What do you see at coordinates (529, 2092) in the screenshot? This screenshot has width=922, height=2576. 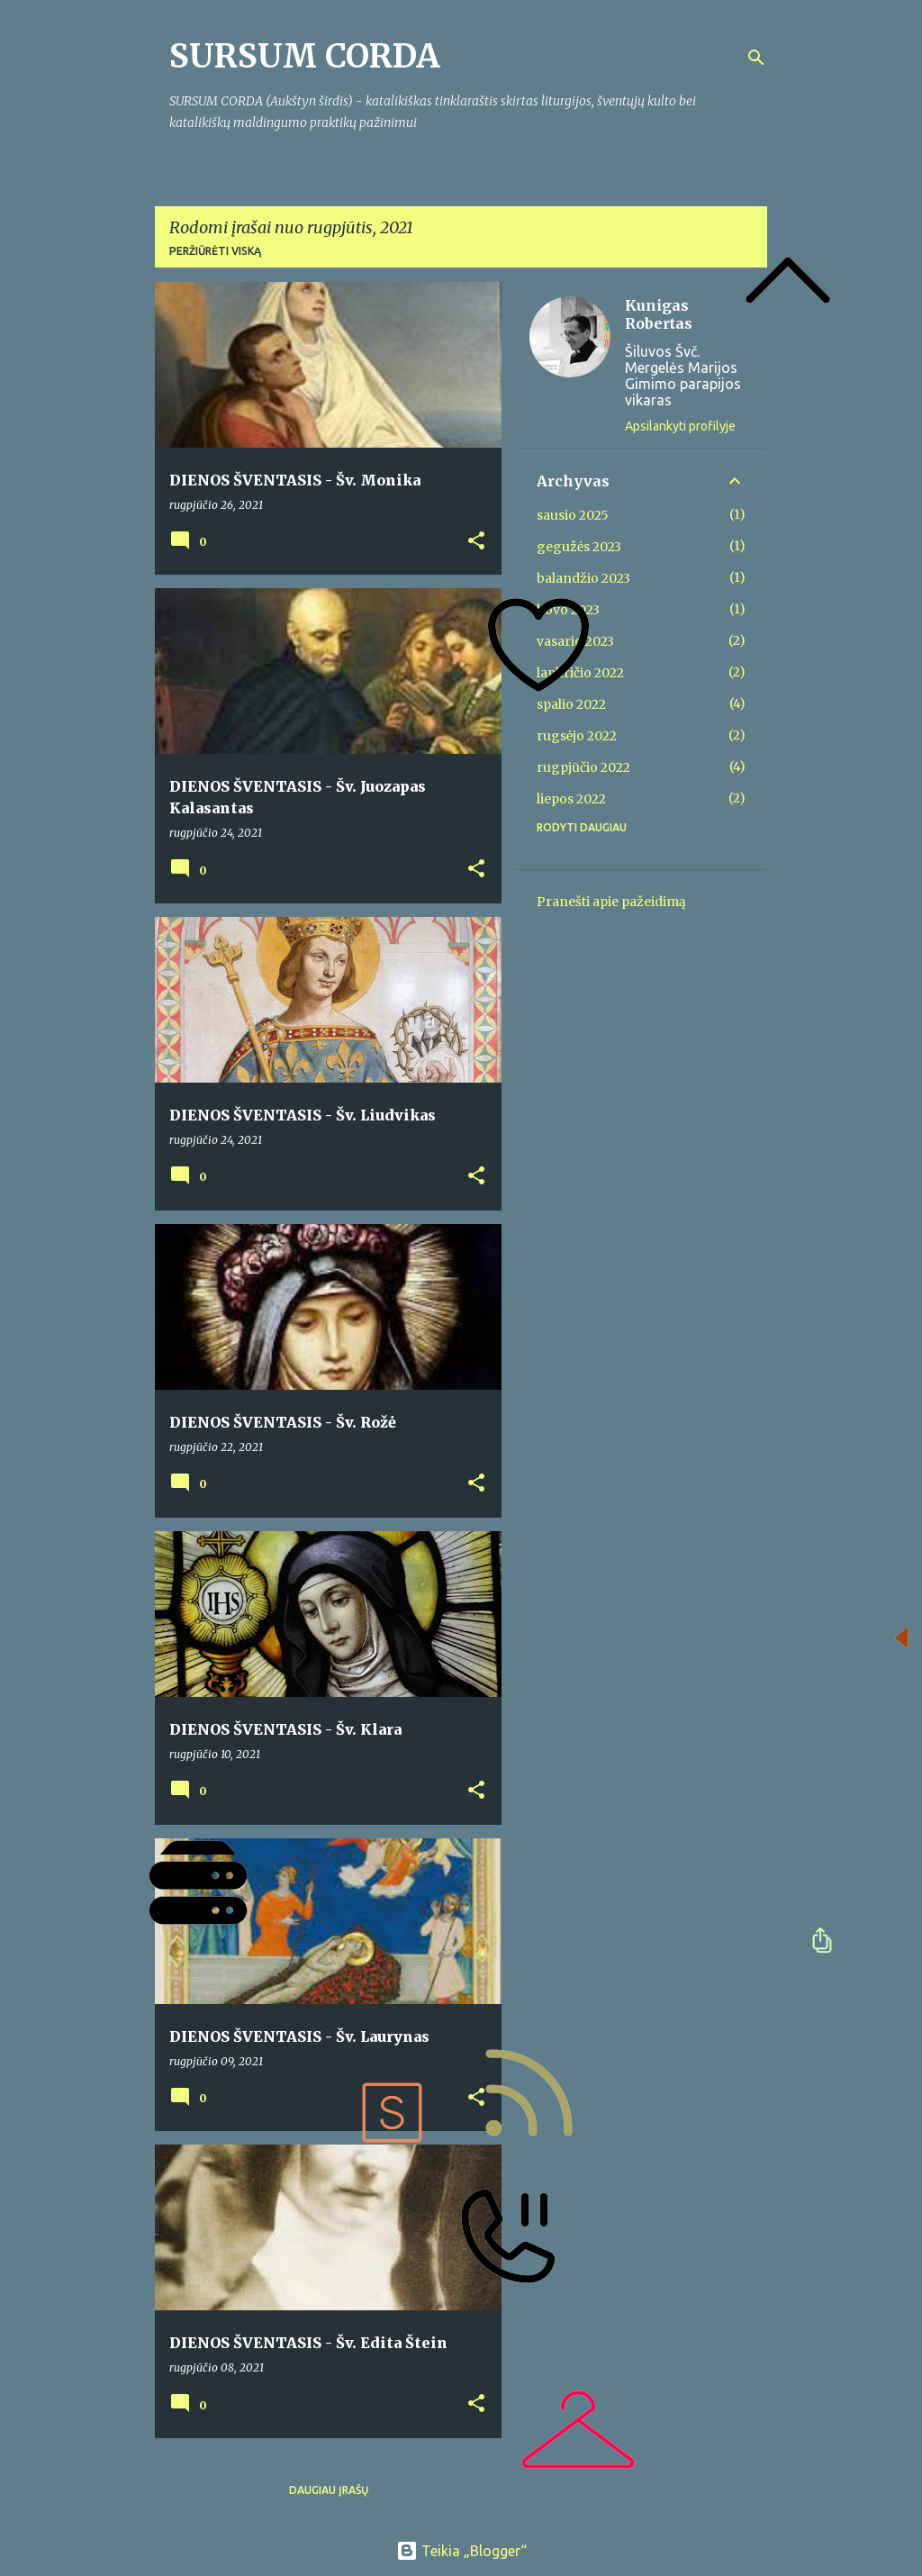 I see `subscribe to RSS feed` at bounding box center [529, 2092].